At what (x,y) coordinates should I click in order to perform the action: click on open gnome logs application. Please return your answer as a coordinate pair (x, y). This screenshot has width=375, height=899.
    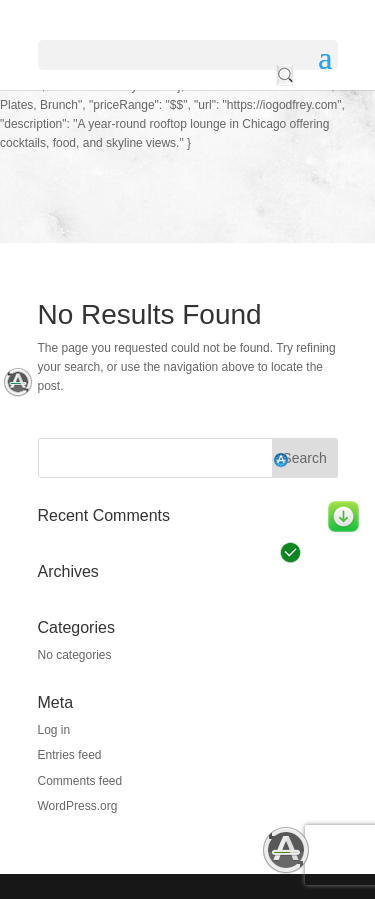
    Looking at the image, I should click on (285, 75).